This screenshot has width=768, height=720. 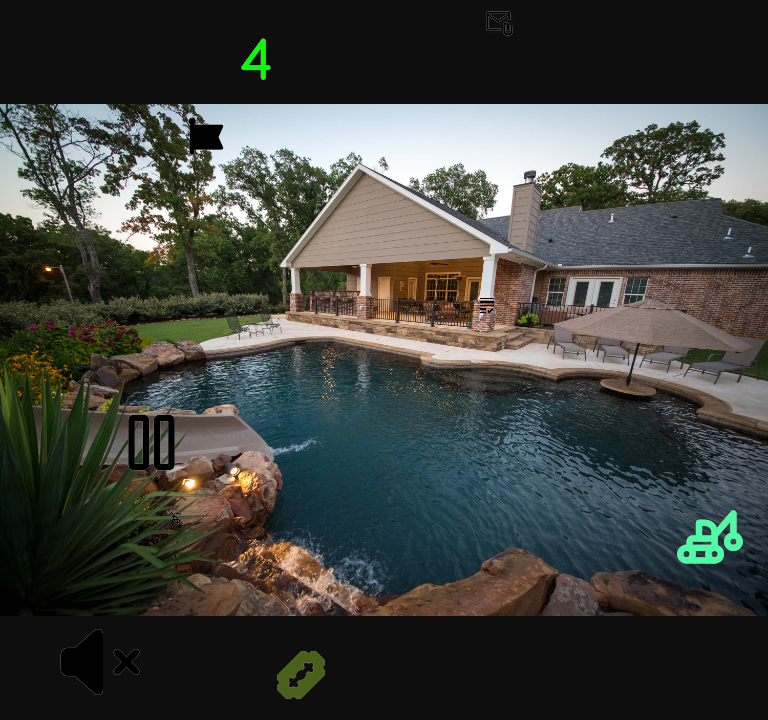 What do you see at coordinates (711, 538) in the screenshot?
I see `demolition or destruction tool` at bounding box center [711, 538].